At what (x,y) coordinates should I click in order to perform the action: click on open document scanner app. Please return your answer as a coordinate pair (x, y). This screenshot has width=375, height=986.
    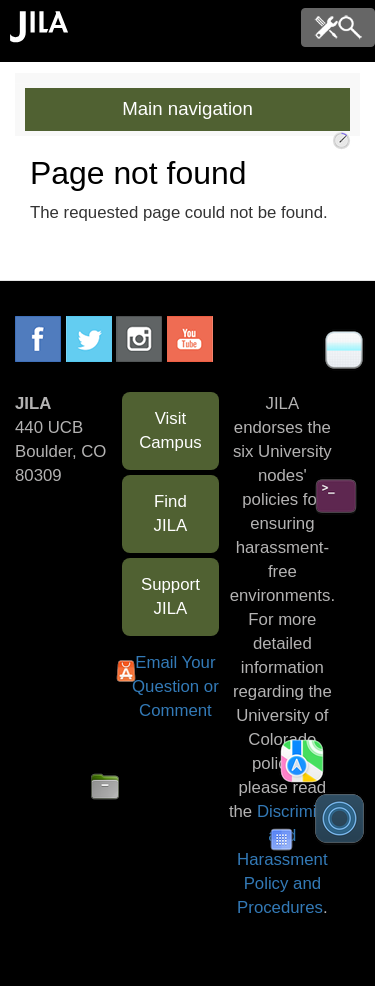
    Looking at the image, I should click on (344, 350).